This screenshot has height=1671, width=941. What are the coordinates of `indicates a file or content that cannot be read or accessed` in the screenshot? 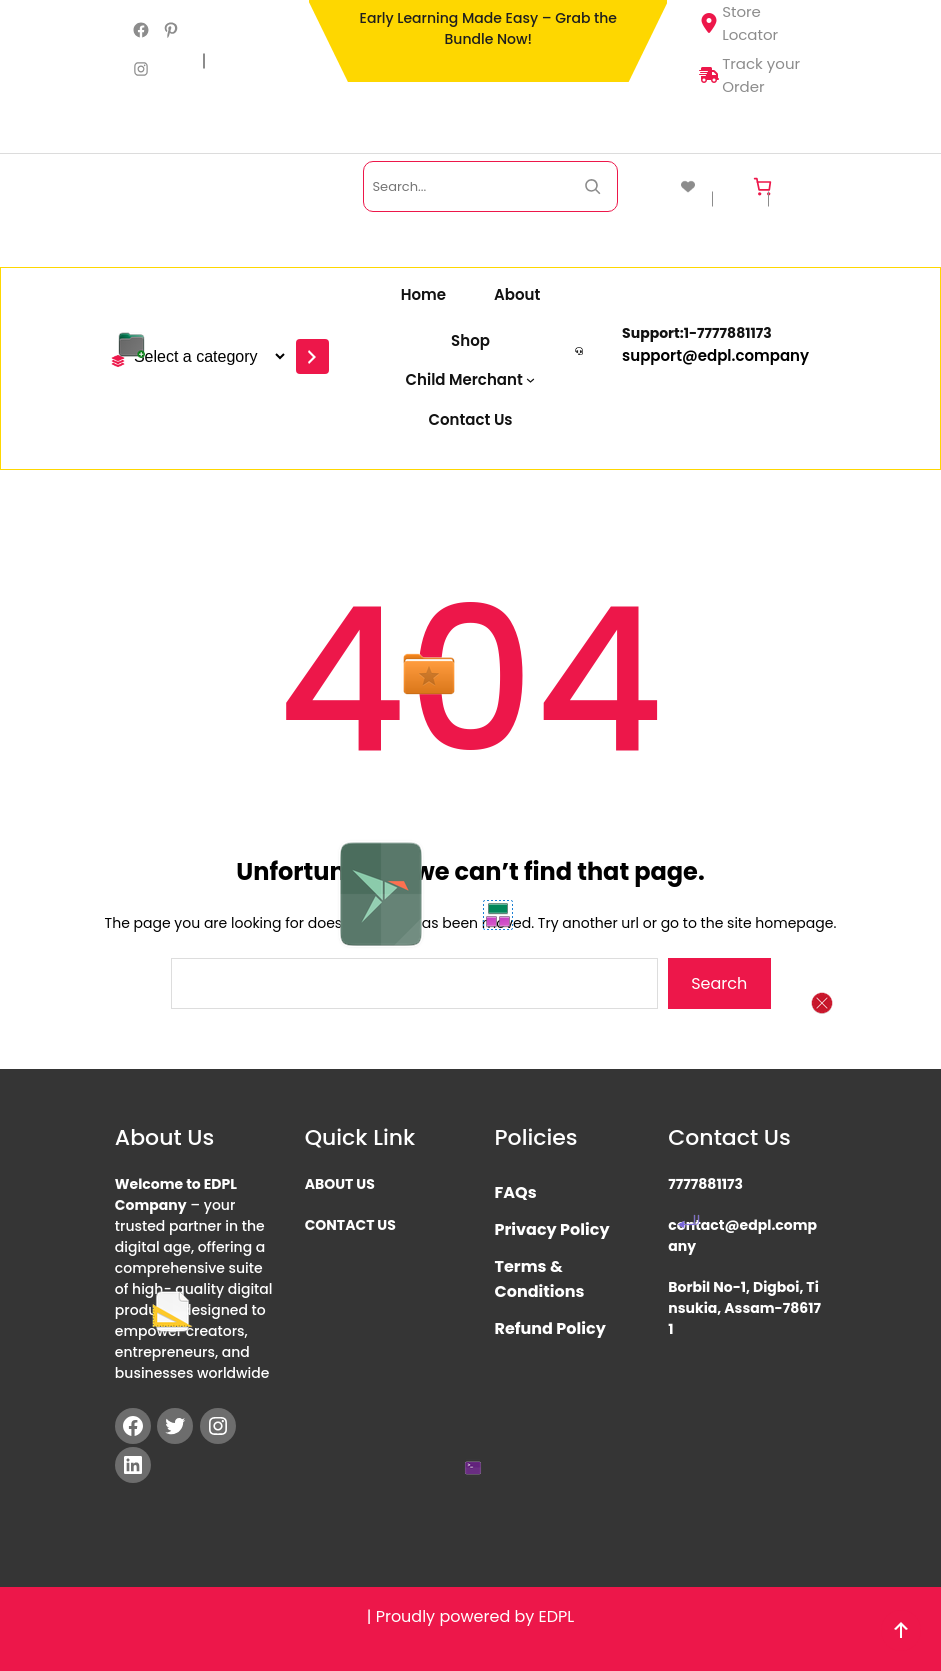 It's located at (822, 1003).